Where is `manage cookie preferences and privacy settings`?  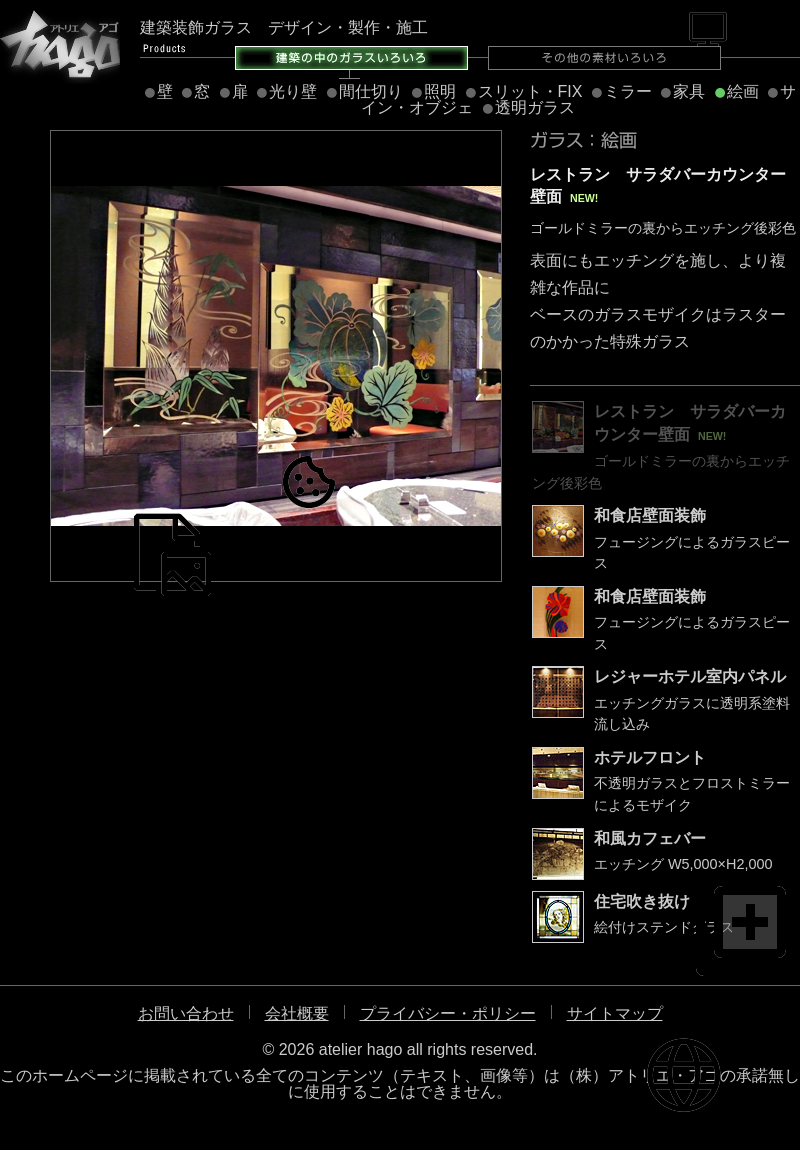
manage cookie preferences and privacy settings is located at coordinates (309, 482).